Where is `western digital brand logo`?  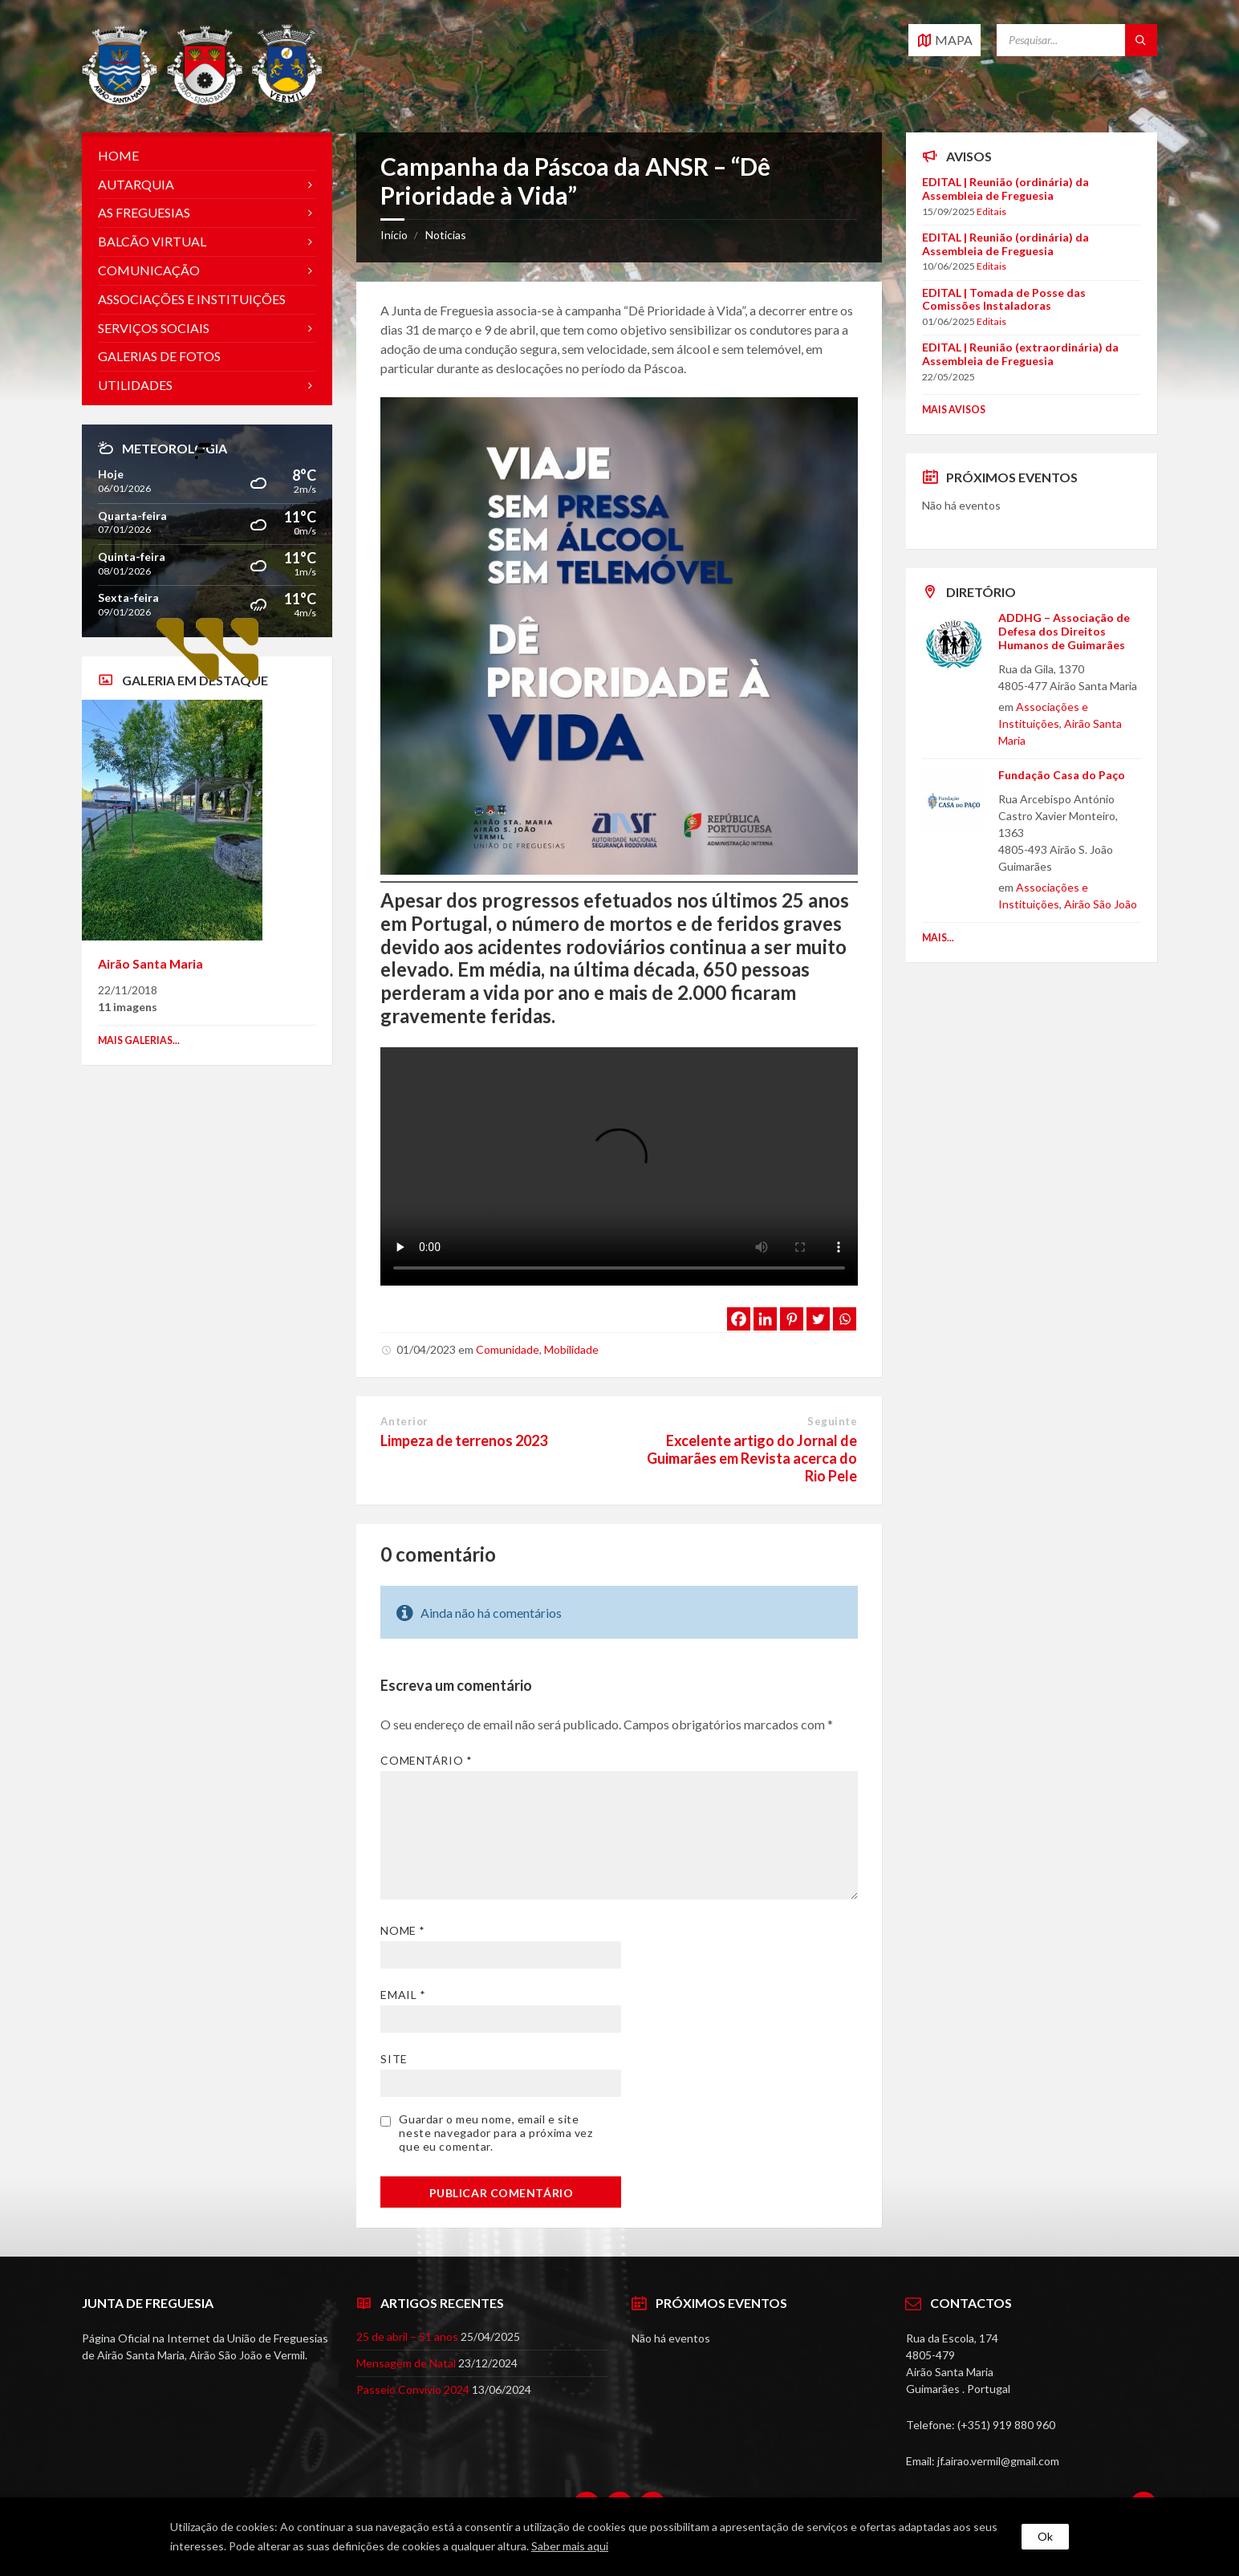 western digital brand logo is located at coordinates (207, 649).